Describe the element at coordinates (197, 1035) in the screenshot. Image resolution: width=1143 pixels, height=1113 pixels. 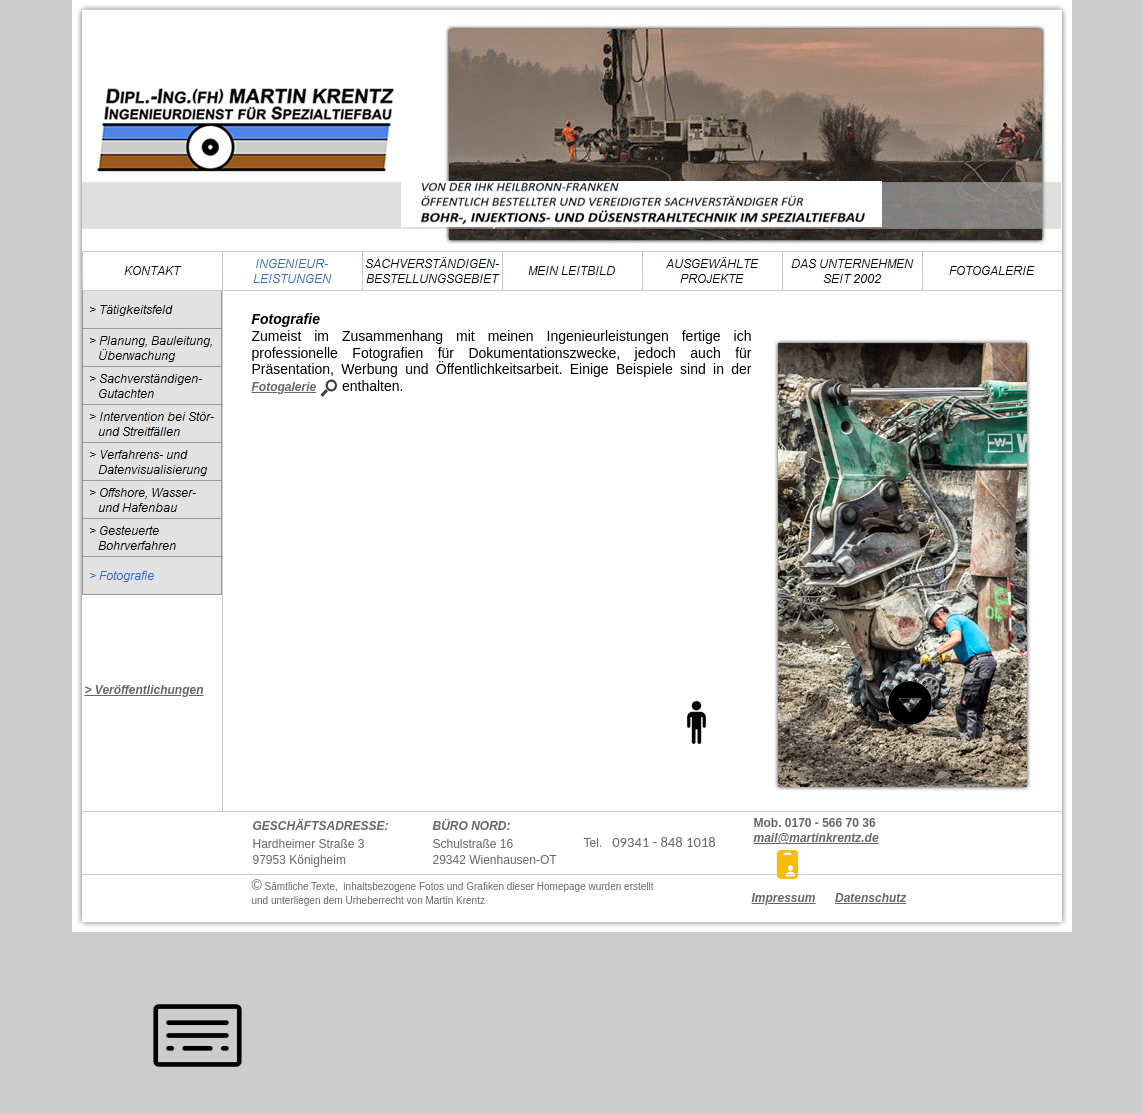
I see `open on-screen keyboard` at that location.